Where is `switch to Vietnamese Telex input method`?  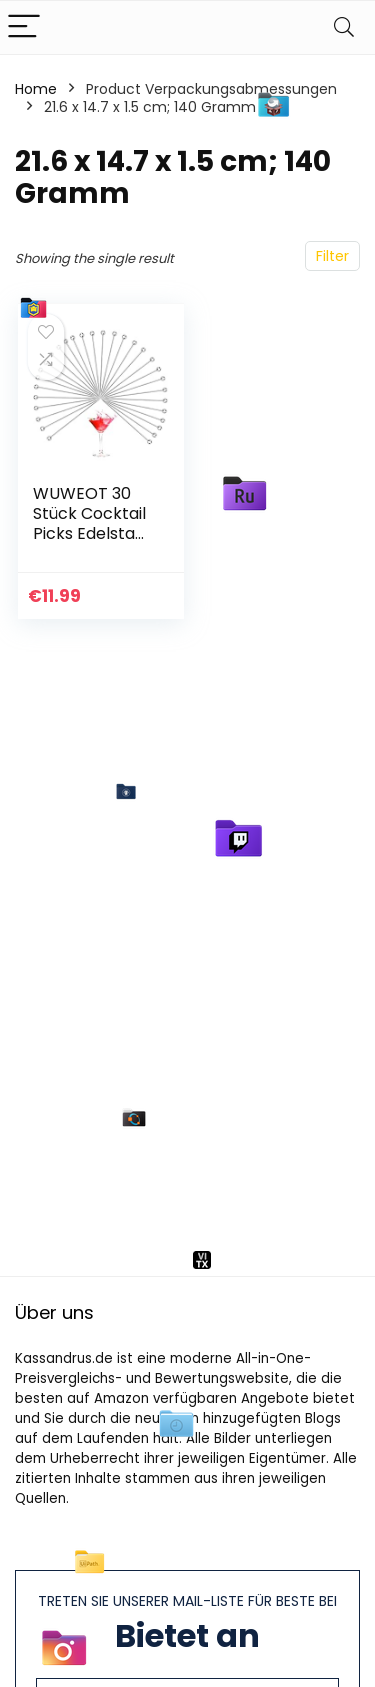
switch to Vietnamese Telex input method is located at coordinates (202, 1260).